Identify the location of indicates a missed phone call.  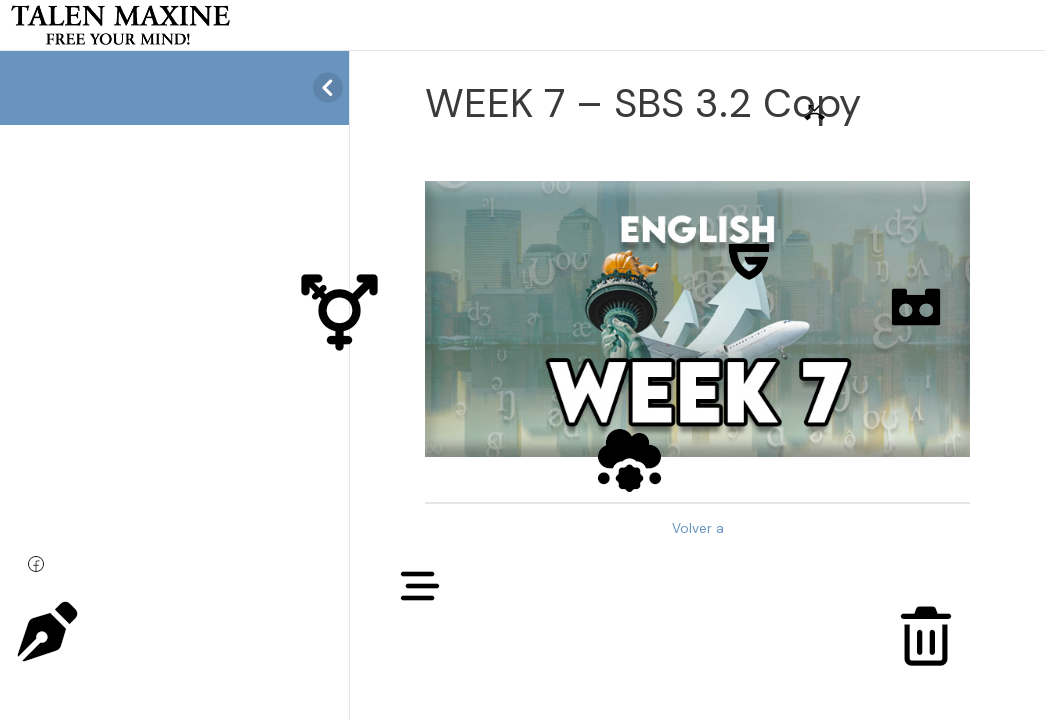
(814, 112).